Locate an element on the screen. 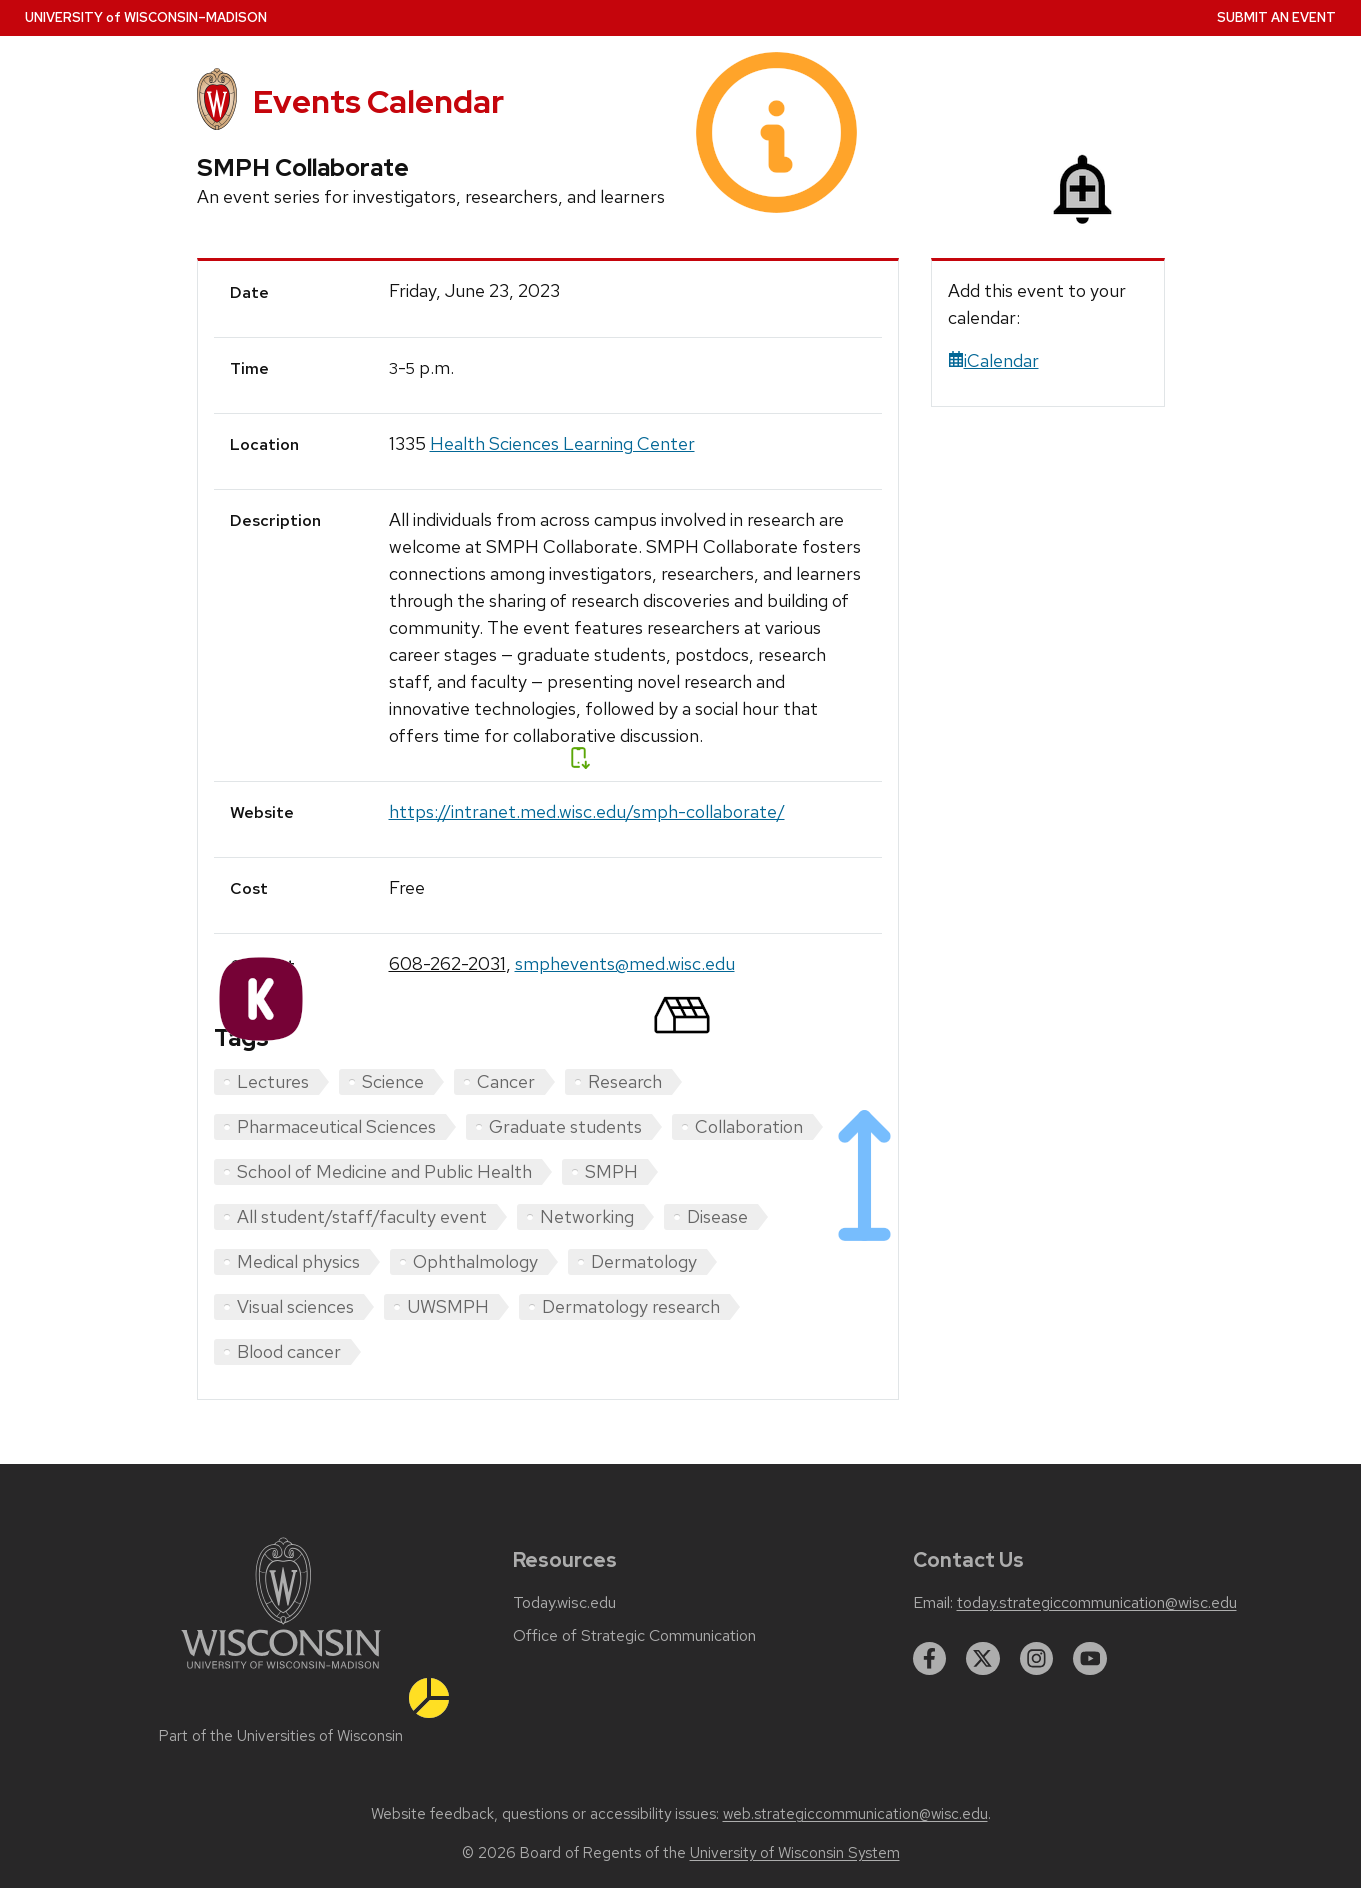 This screenshot has height=1888, width=1361. view solar panel or renewable energy settings is located at coordinates (682, 1017).